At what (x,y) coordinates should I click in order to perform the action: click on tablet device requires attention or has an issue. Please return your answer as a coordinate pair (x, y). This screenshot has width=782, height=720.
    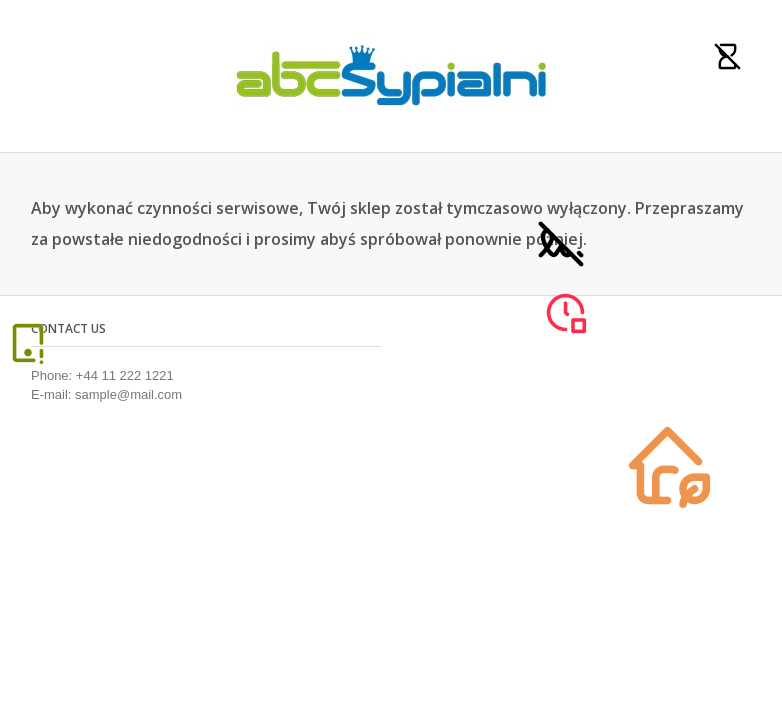
    Looking at the image, I should click on (28, 343).